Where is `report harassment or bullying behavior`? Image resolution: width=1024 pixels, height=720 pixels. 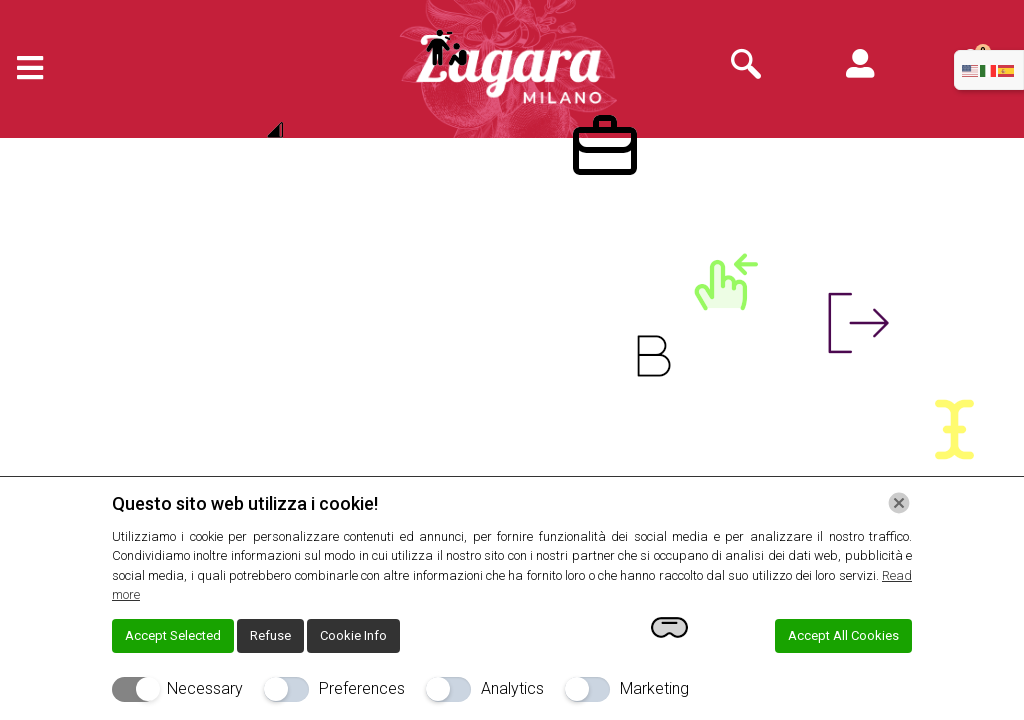 report harassment or bullying behavior is located at coordinates (446, 47).